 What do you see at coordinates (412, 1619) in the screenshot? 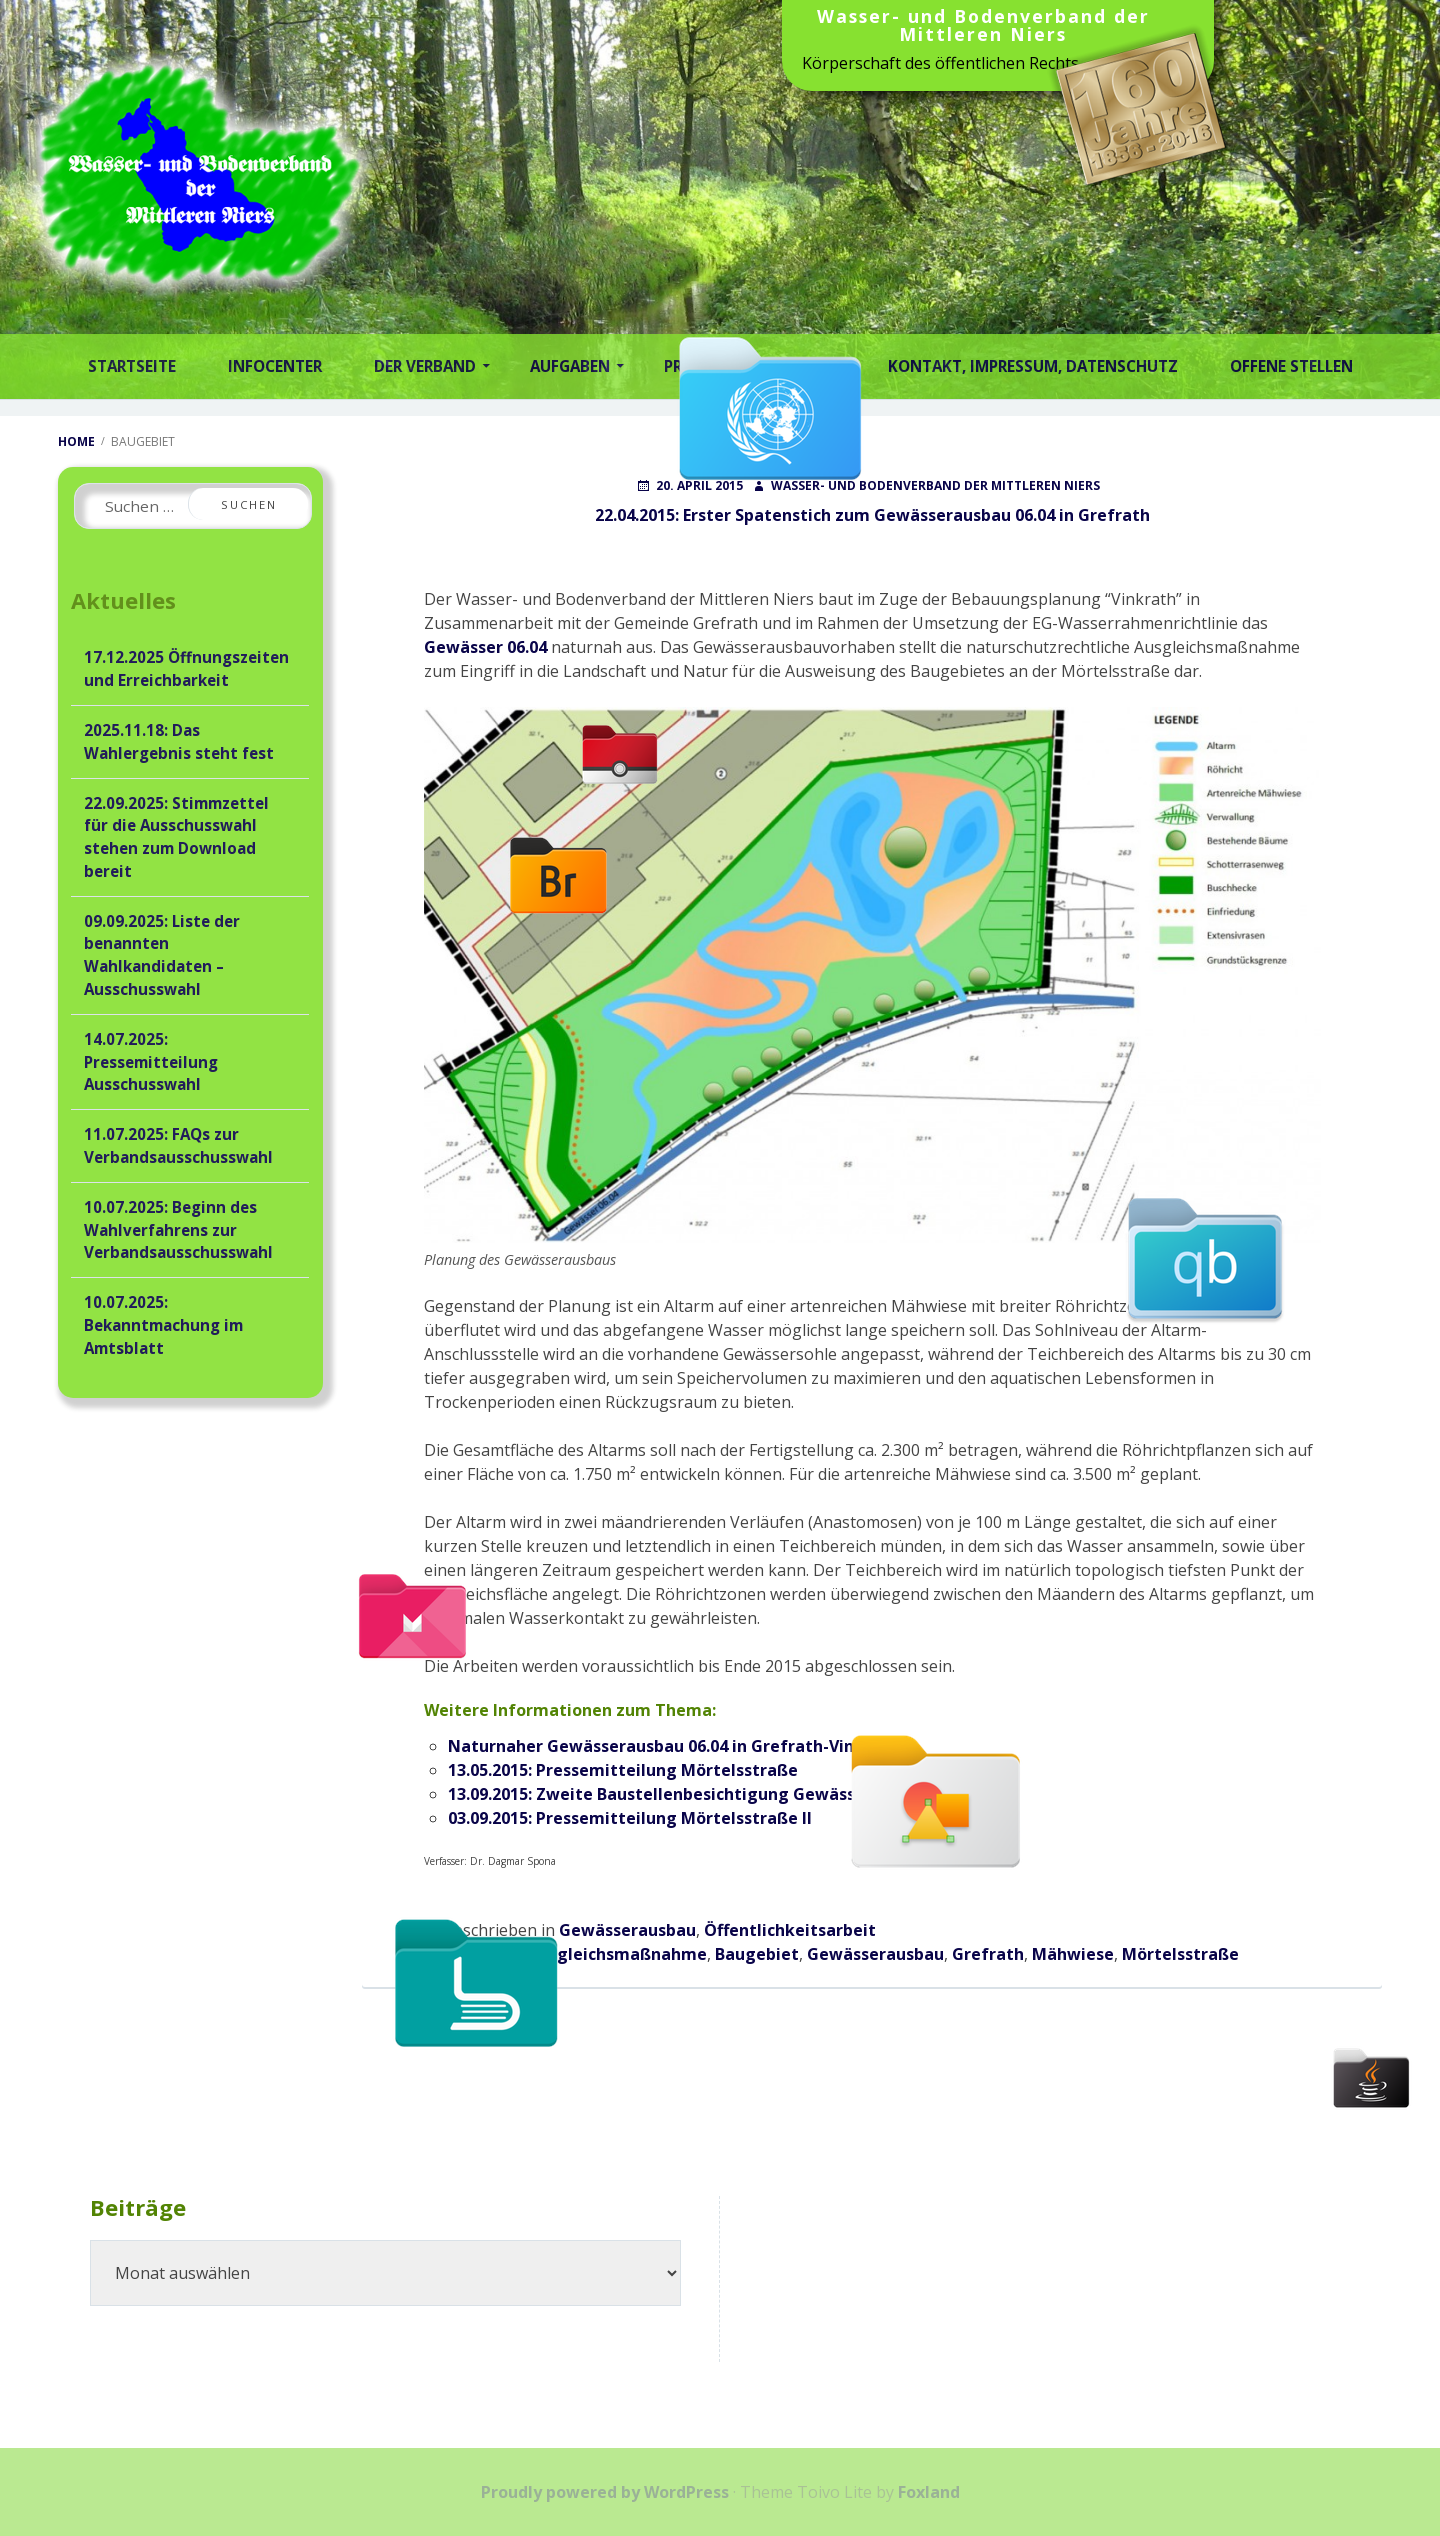
I see `open android marshmallow system folder` at bounding box center [412, 1619].